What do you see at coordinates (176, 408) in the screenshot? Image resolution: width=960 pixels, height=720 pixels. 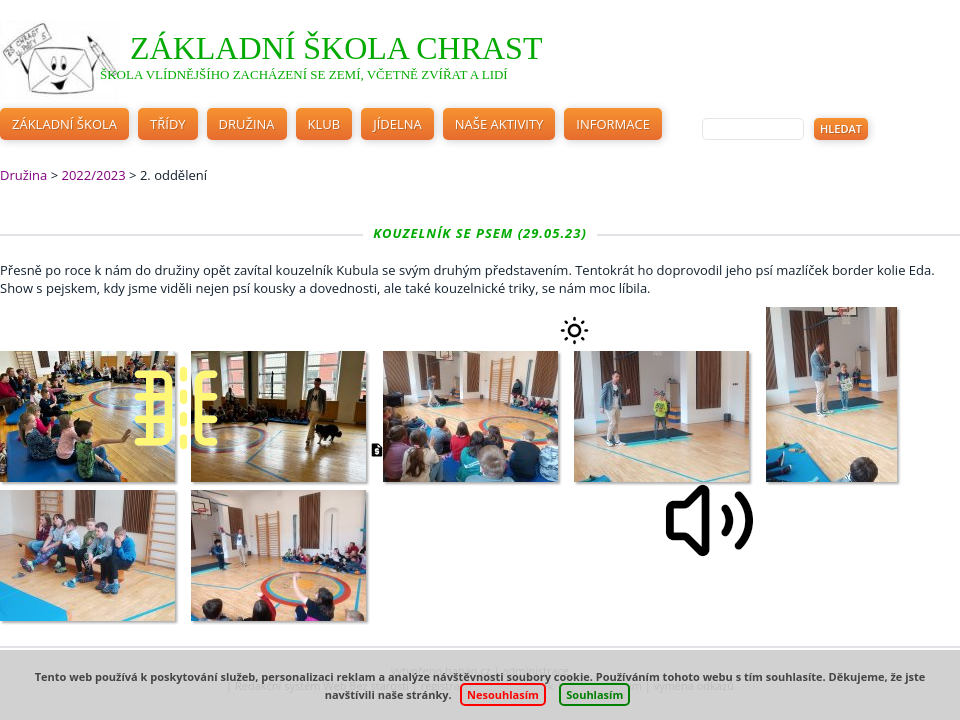 I see `split table into separate columns` at bounding box center [176, 408].